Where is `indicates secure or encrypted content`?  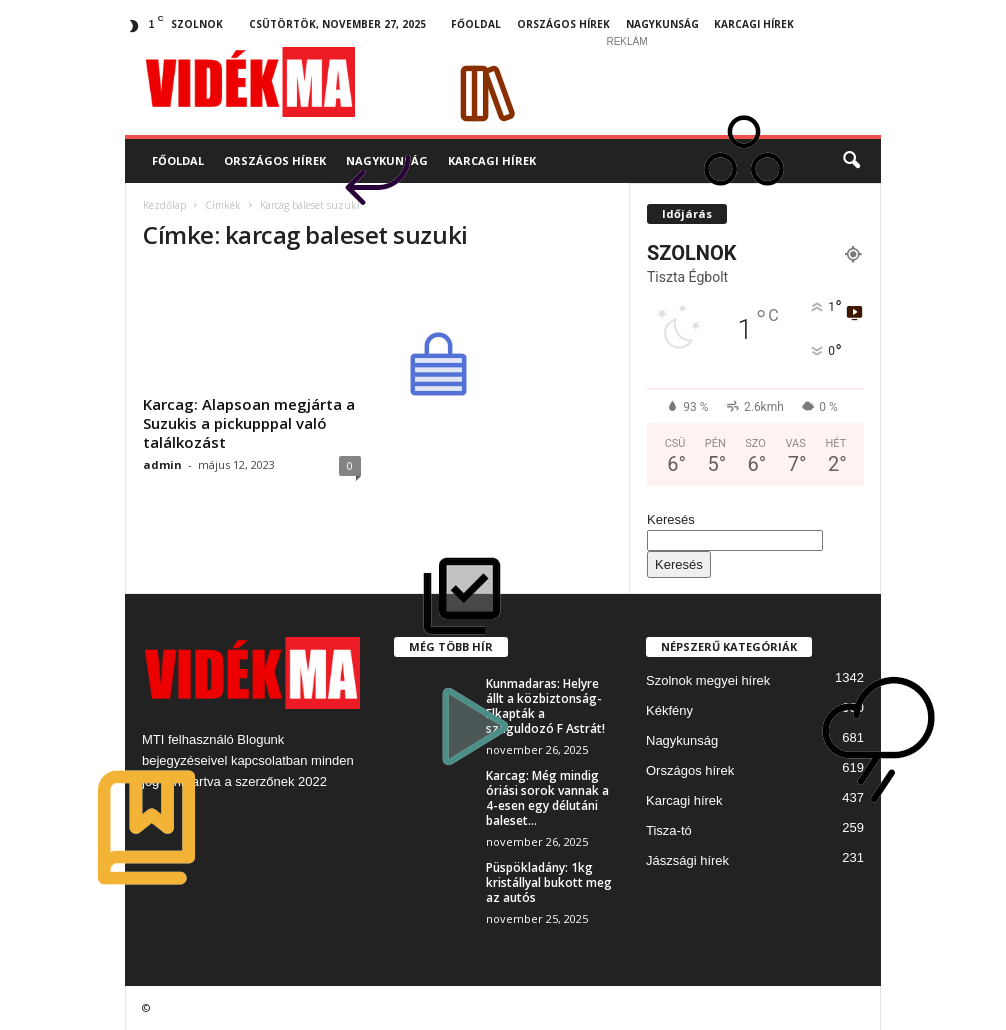 indicates secure or encrypted content is located at coordinates (438, 367).